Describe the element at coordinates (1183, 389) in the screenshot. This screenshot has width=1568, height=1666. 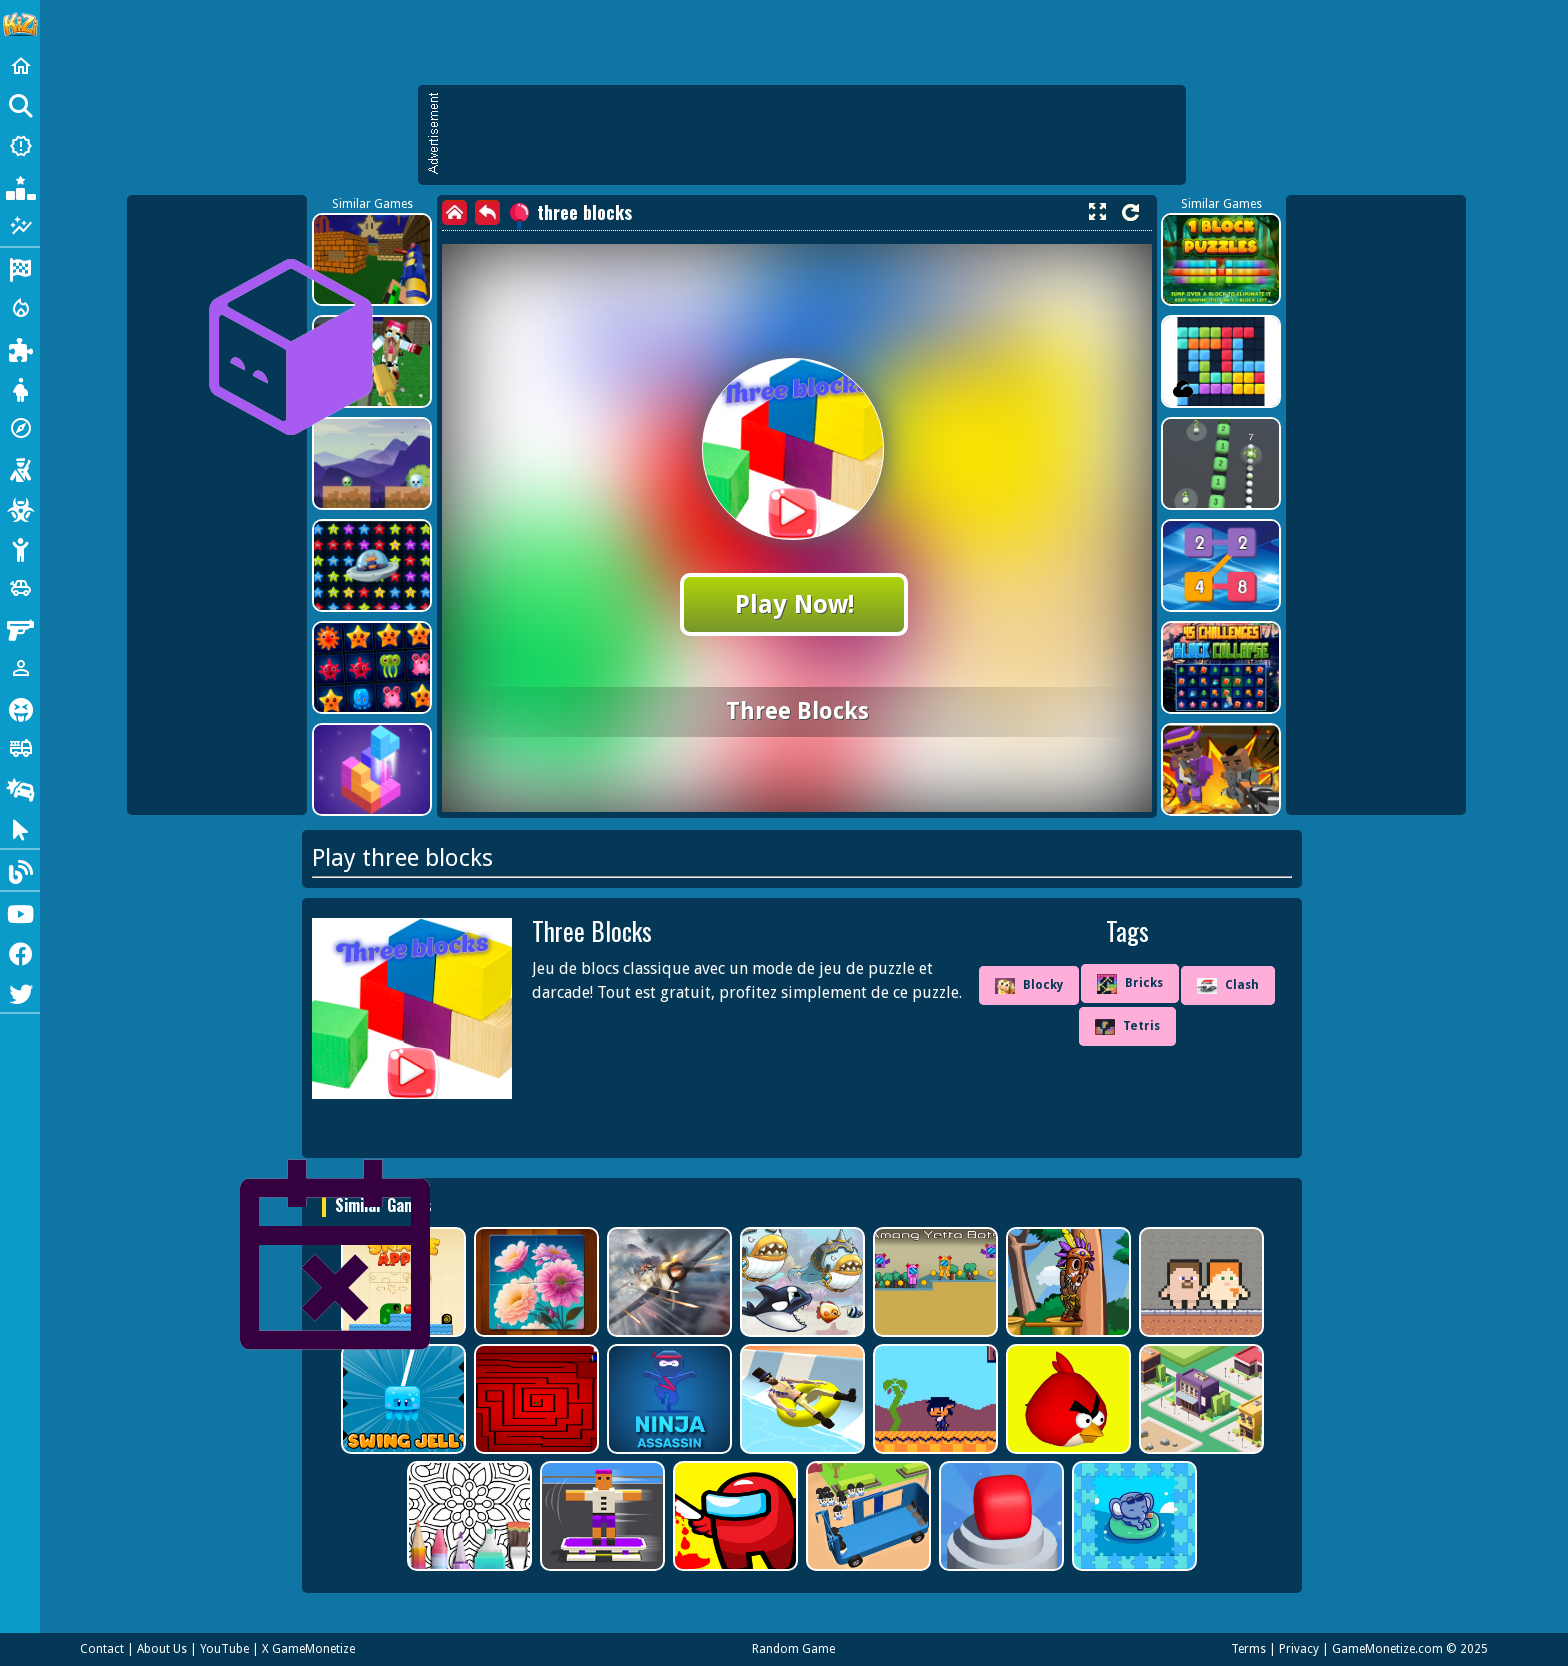
I see `access cloud storage` at that location.